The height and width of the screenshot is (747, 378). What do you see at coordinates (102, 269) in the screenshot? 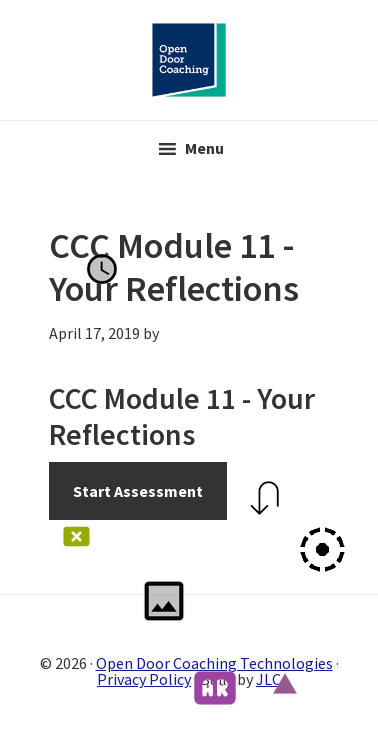
I see `view schedule or upcoming events` at bounding box center [102, 269].